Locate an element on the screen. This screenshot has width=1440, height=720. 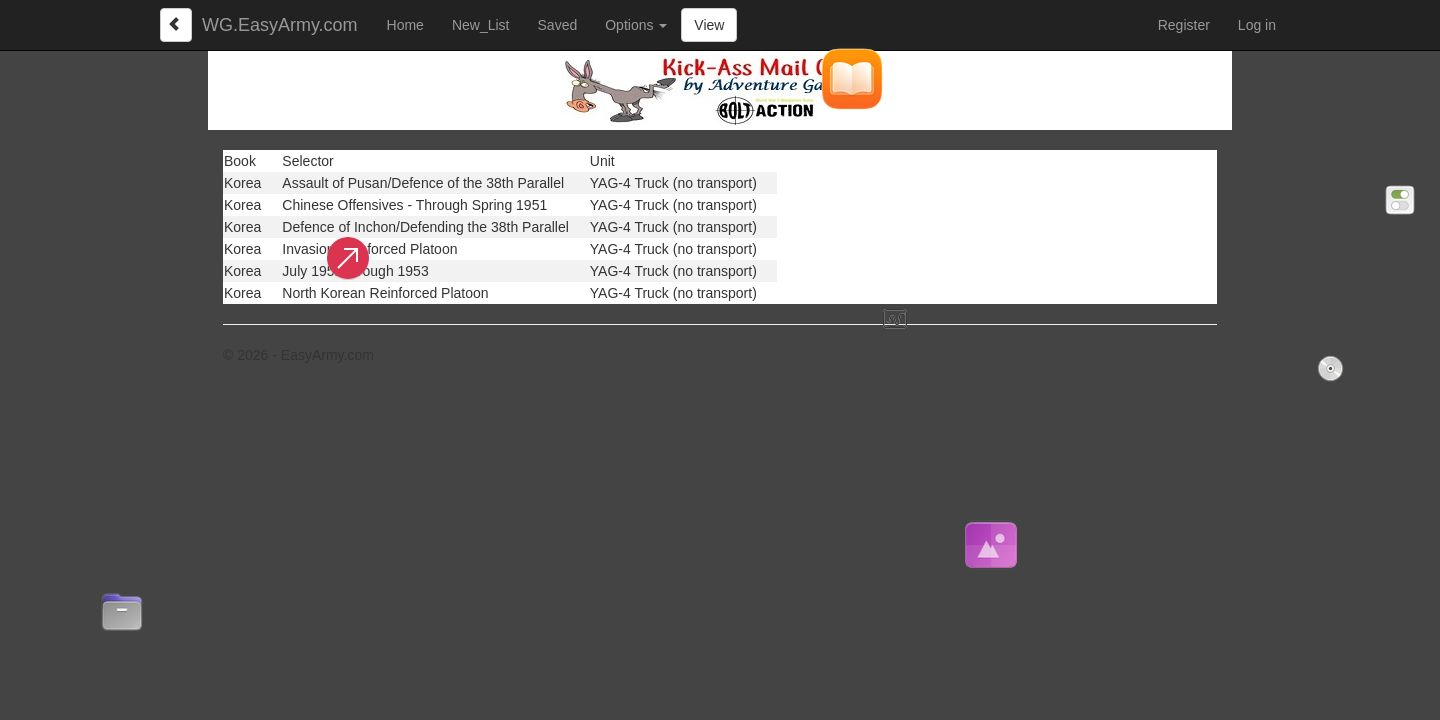
open system settings or preferences is located at coordinates (1400, 200).